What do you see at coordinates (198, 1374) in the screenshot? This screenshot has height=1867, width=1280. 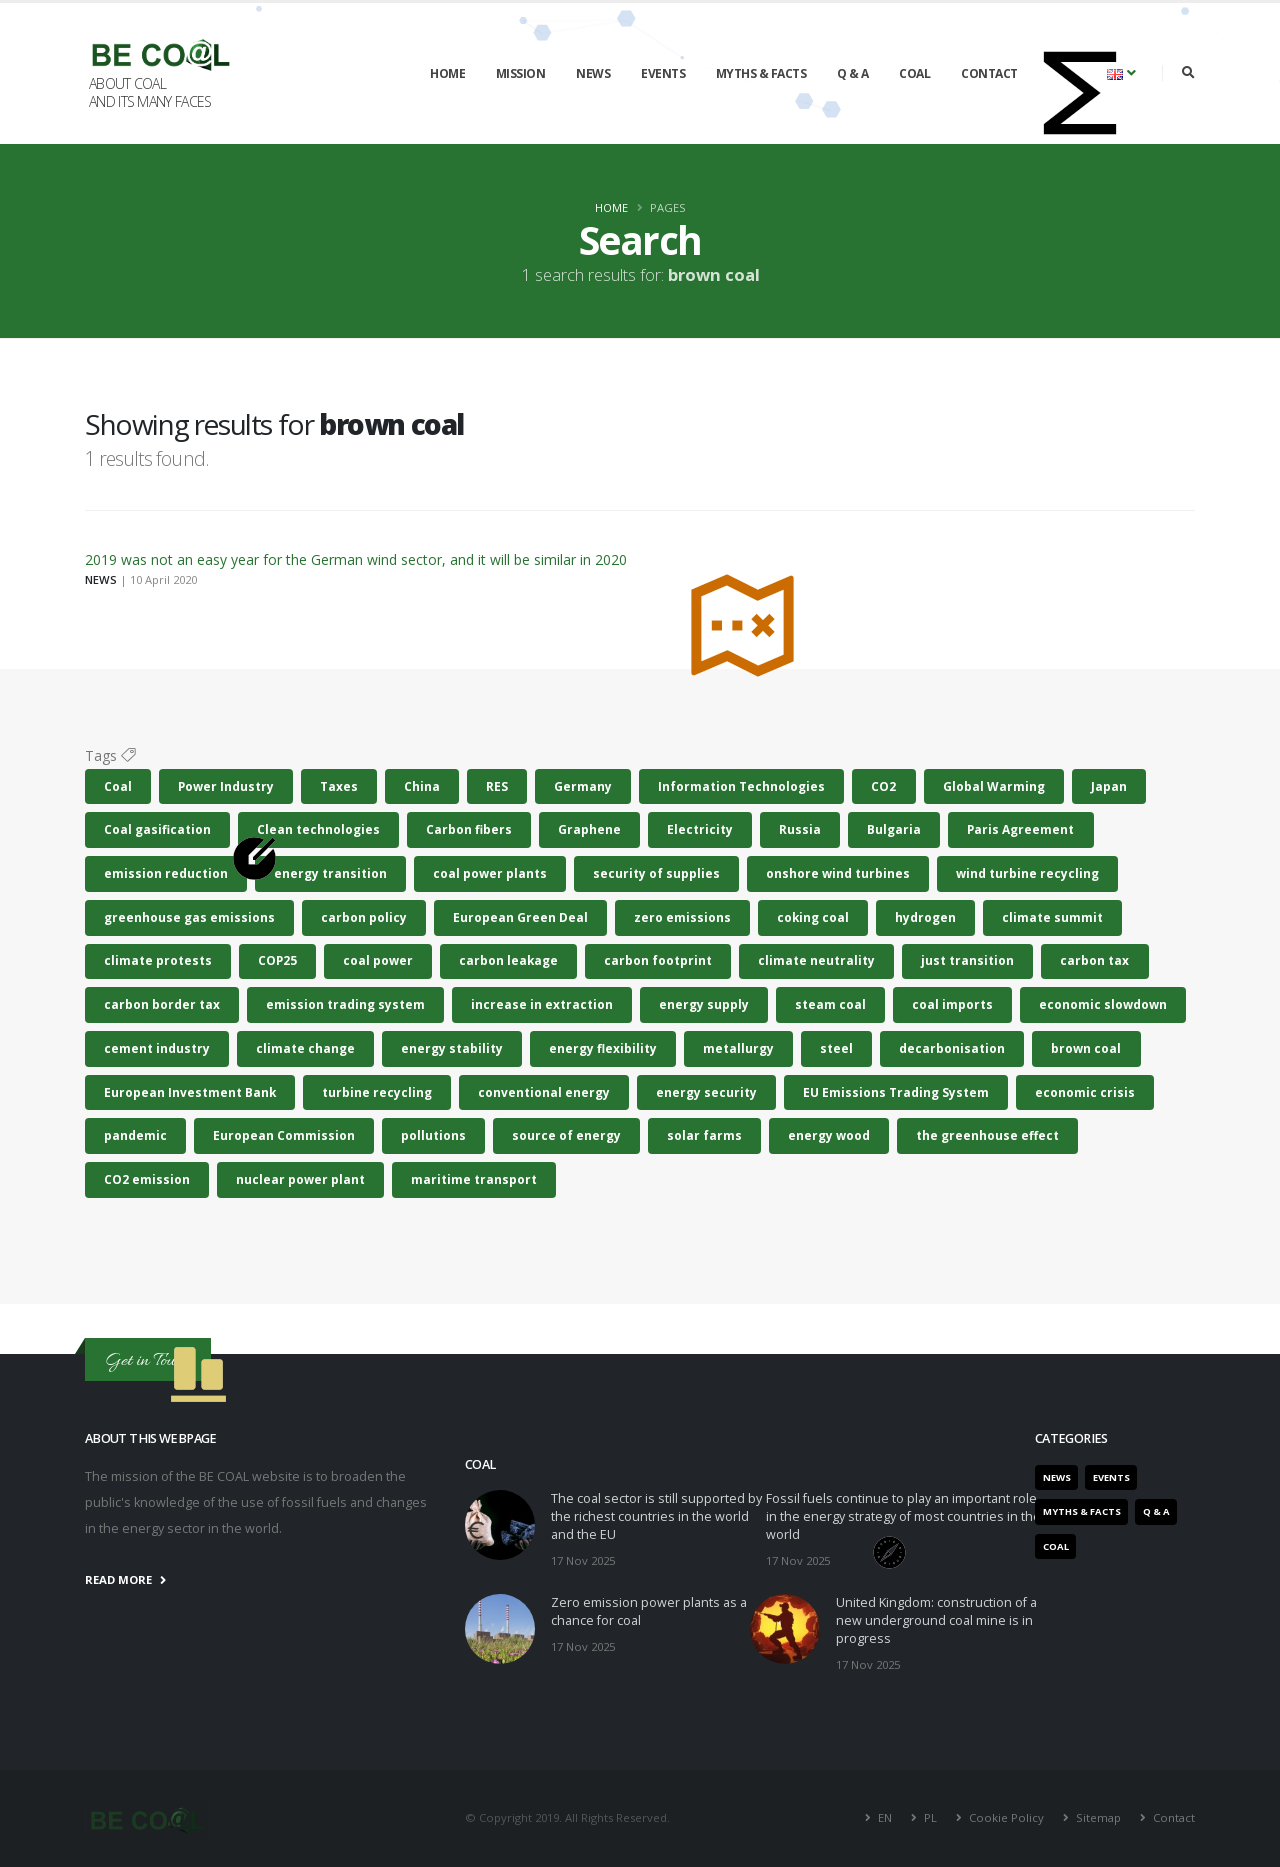 I see `align items to the bottom edge` at bounding box center [198, 1374].